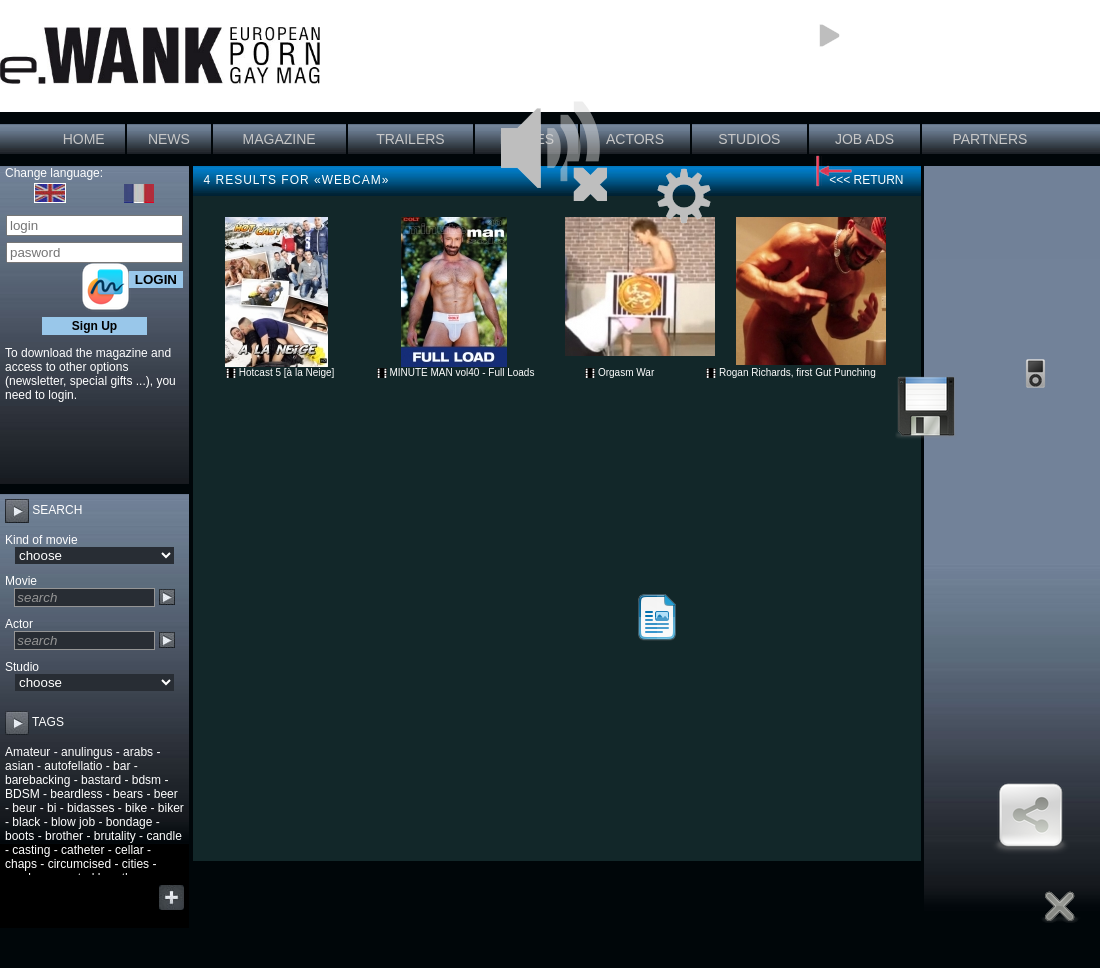 Image resolution: width=1100 pixels, height=968 pixels. I want to click on access system settings, so click(684, 196).